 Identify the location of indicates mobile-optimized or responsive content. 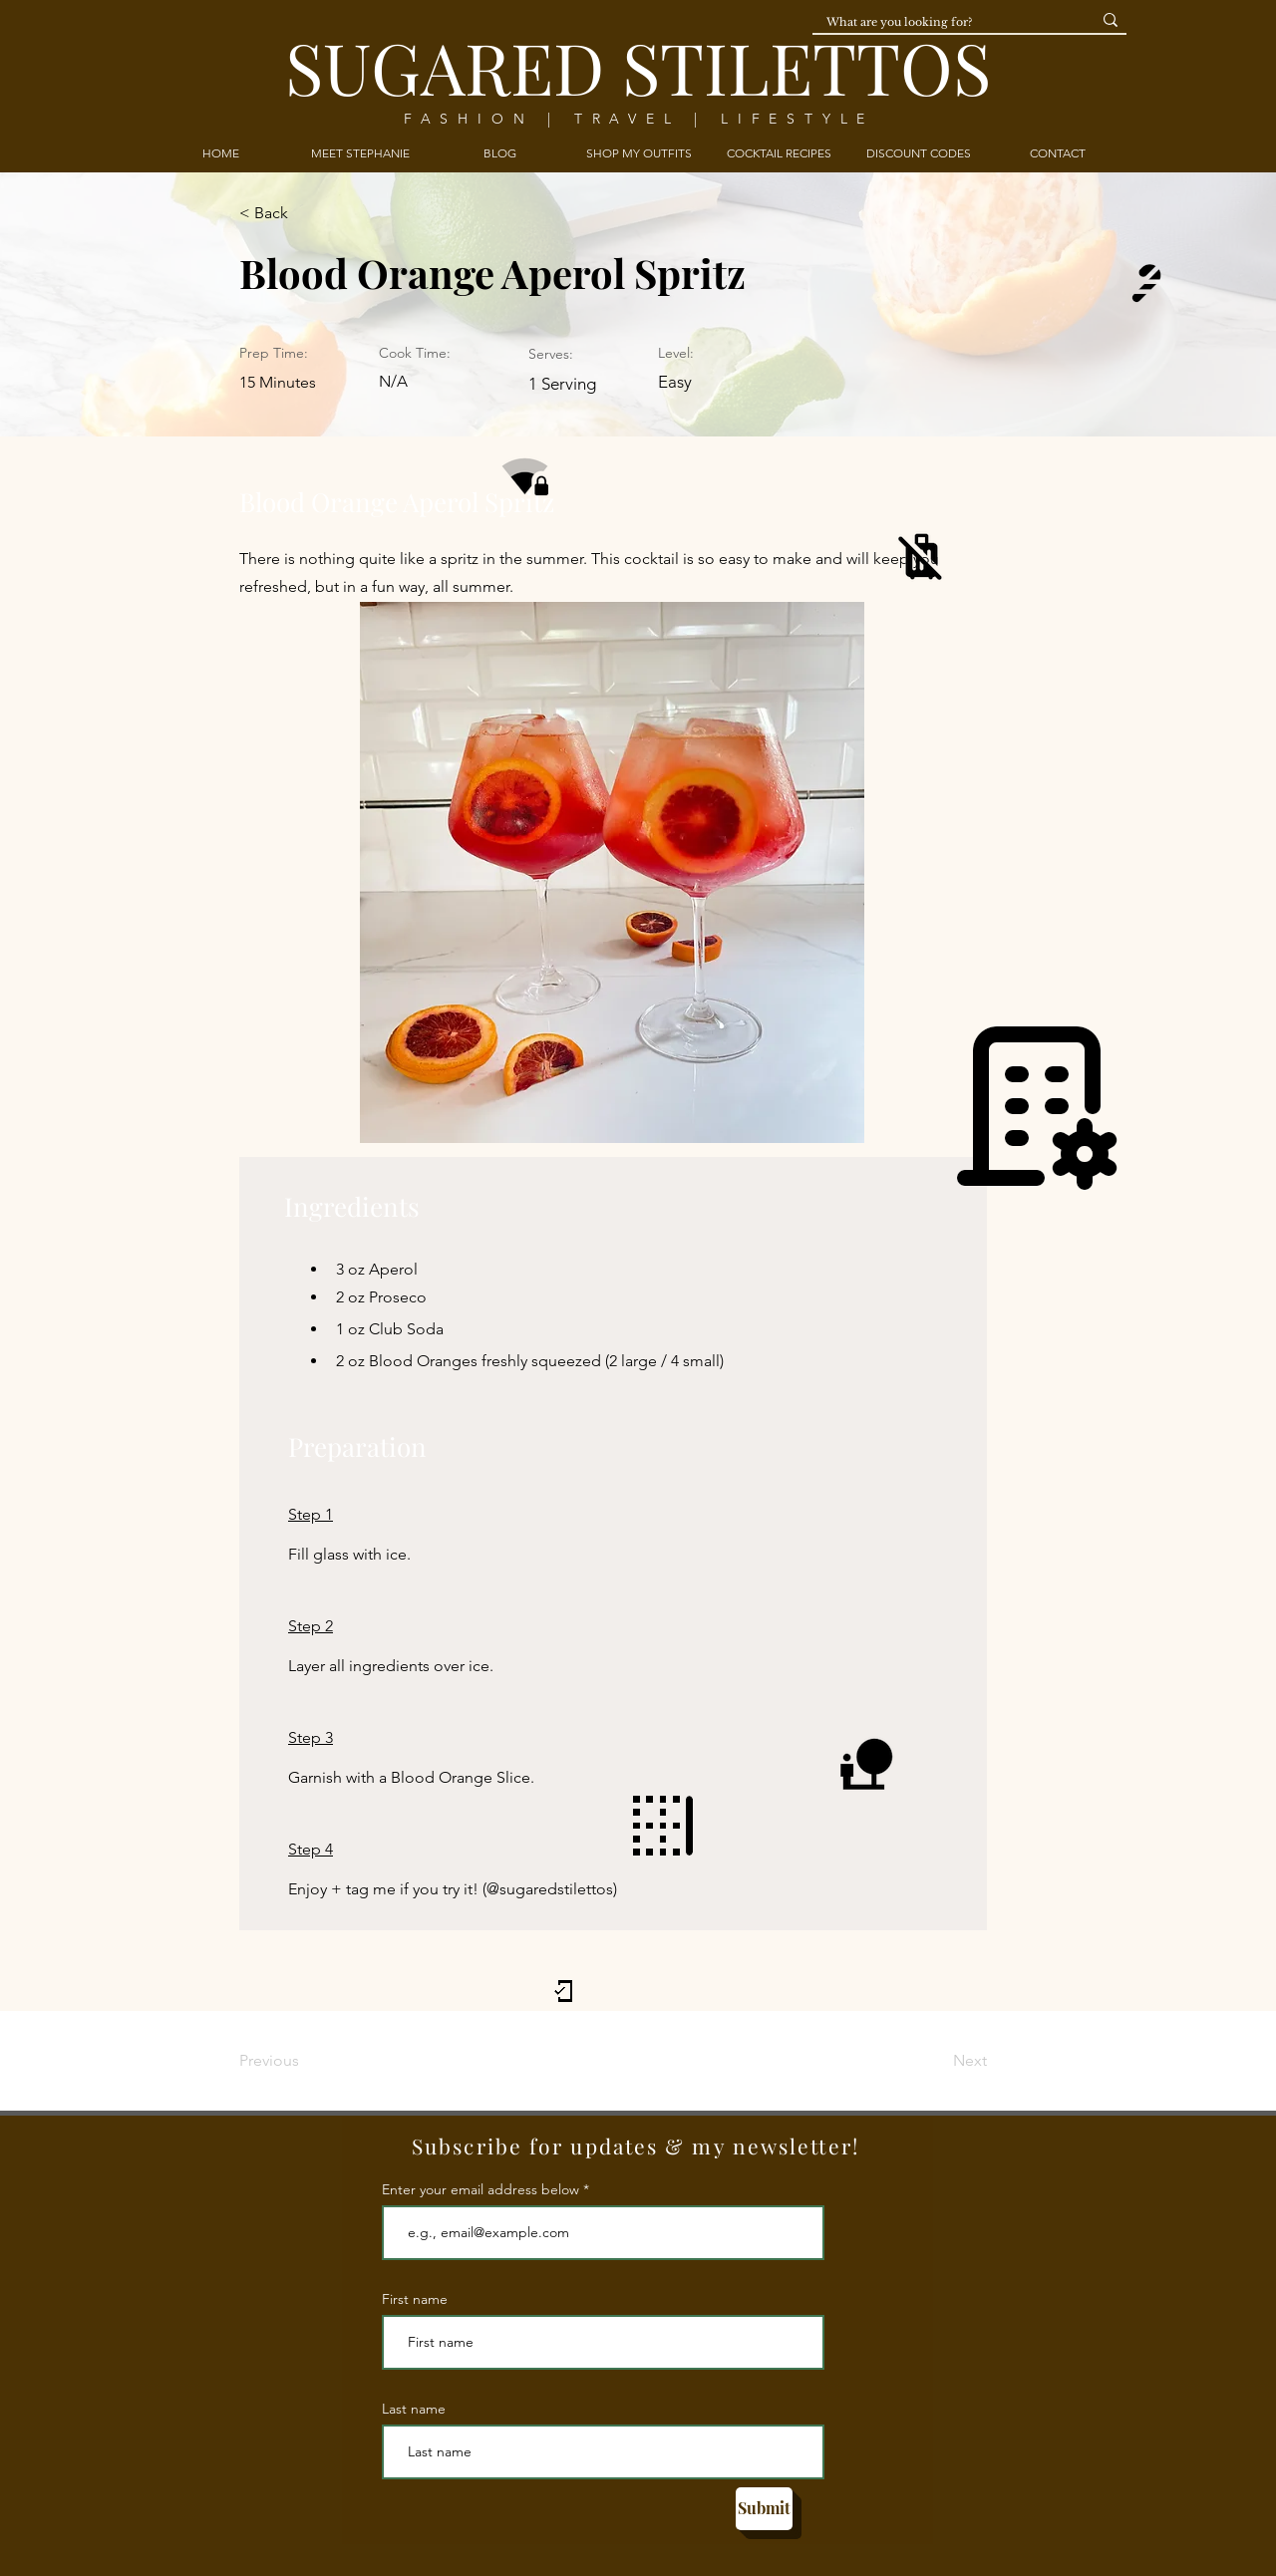
(563, 1991).